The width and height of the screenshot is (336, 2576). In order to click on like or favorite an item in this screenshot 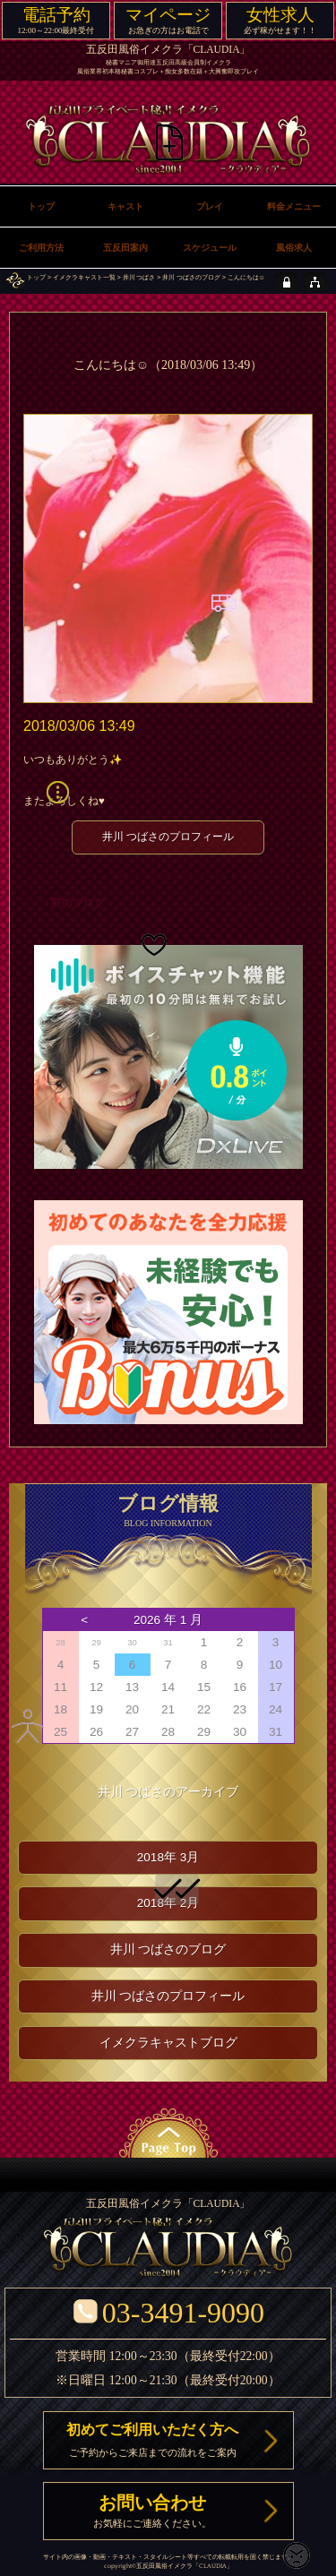, I will do `click(154, 945)`.